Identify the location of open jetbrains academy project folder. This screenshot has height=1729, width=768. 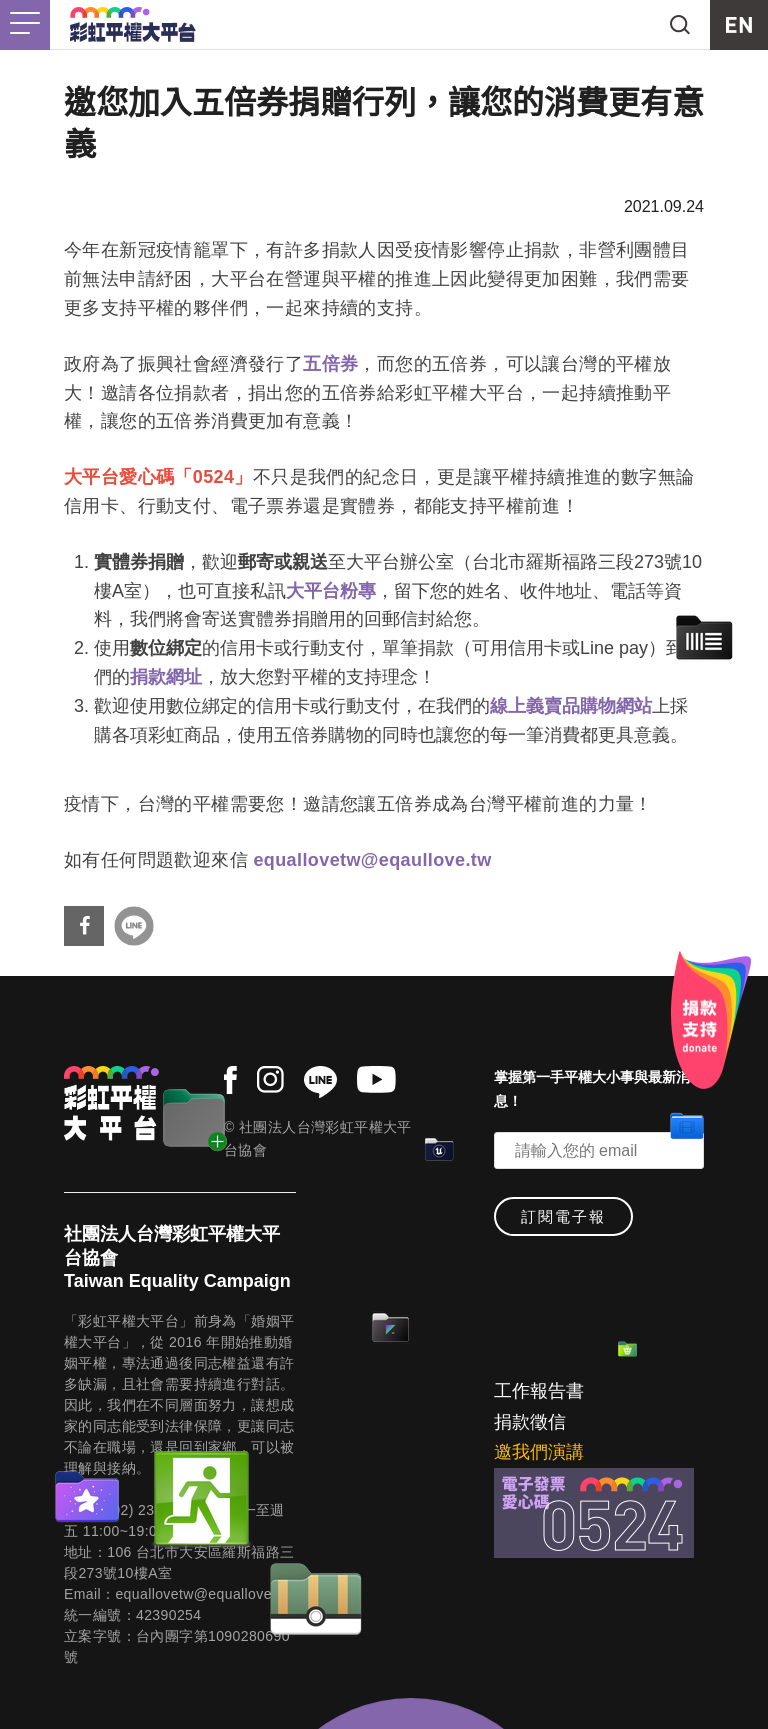
(390, 1328).